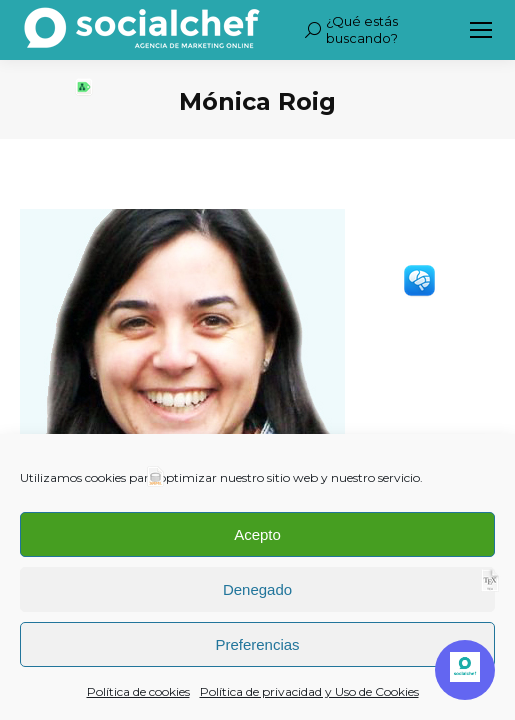 This screenshot has width=515, height=720. I want to click on a yaml configuration file, so click(155, 476).